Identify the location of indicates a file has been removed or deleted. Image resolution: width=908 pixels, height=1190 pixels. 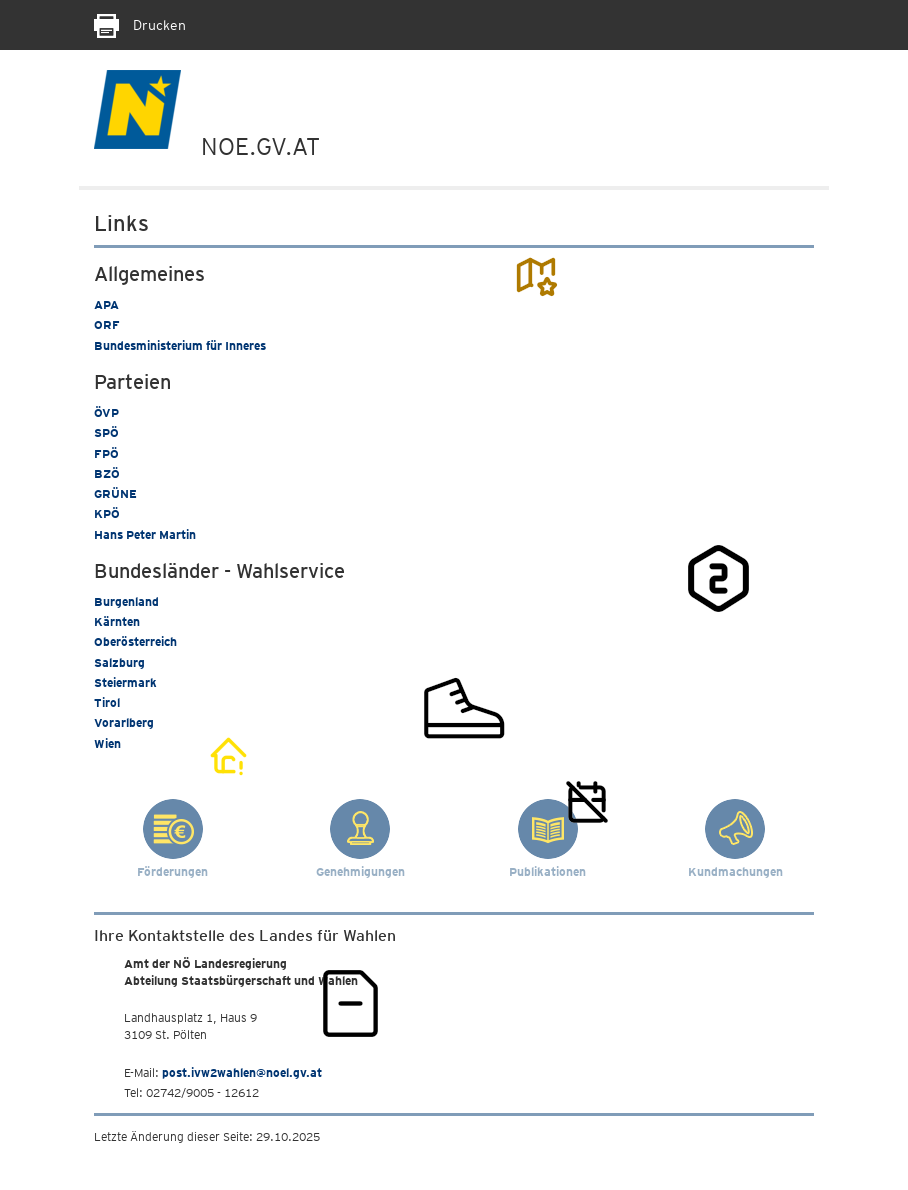
(350, 1003).